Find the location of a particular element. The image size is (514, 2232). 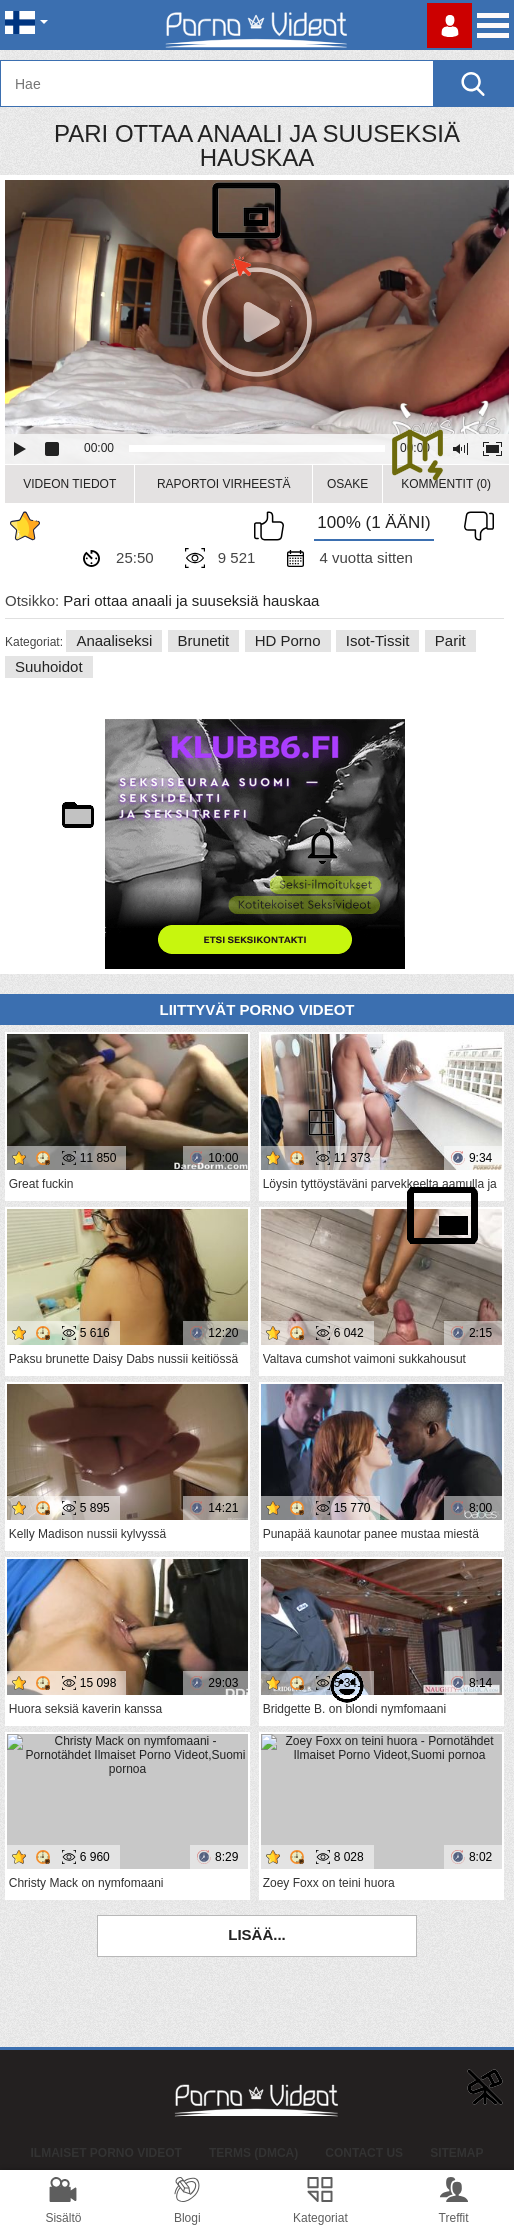

view your notifications is located at coordinates (322, 845).